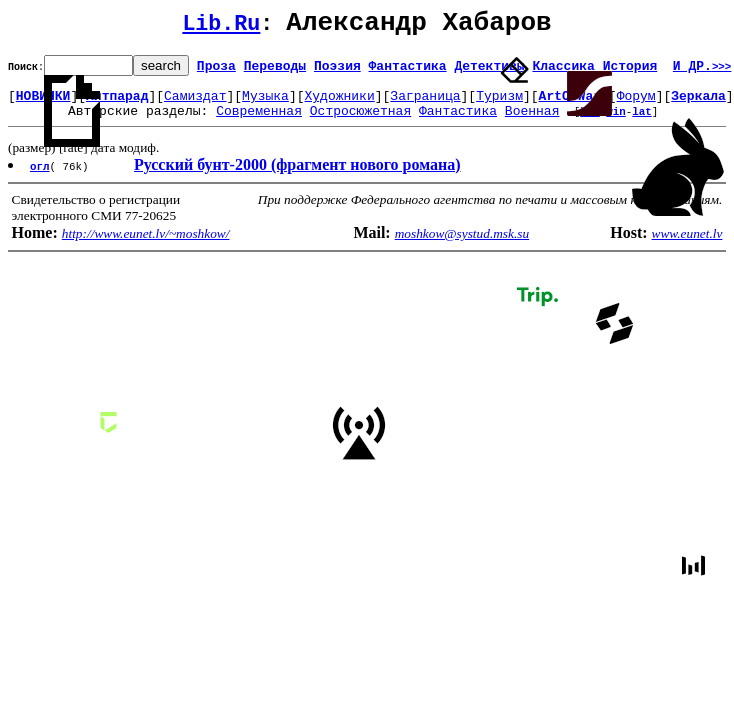  What do you see at coordinates (693, 565) in the screenshot?
I see `bytedance company logo` at bounding box center [693, 565].